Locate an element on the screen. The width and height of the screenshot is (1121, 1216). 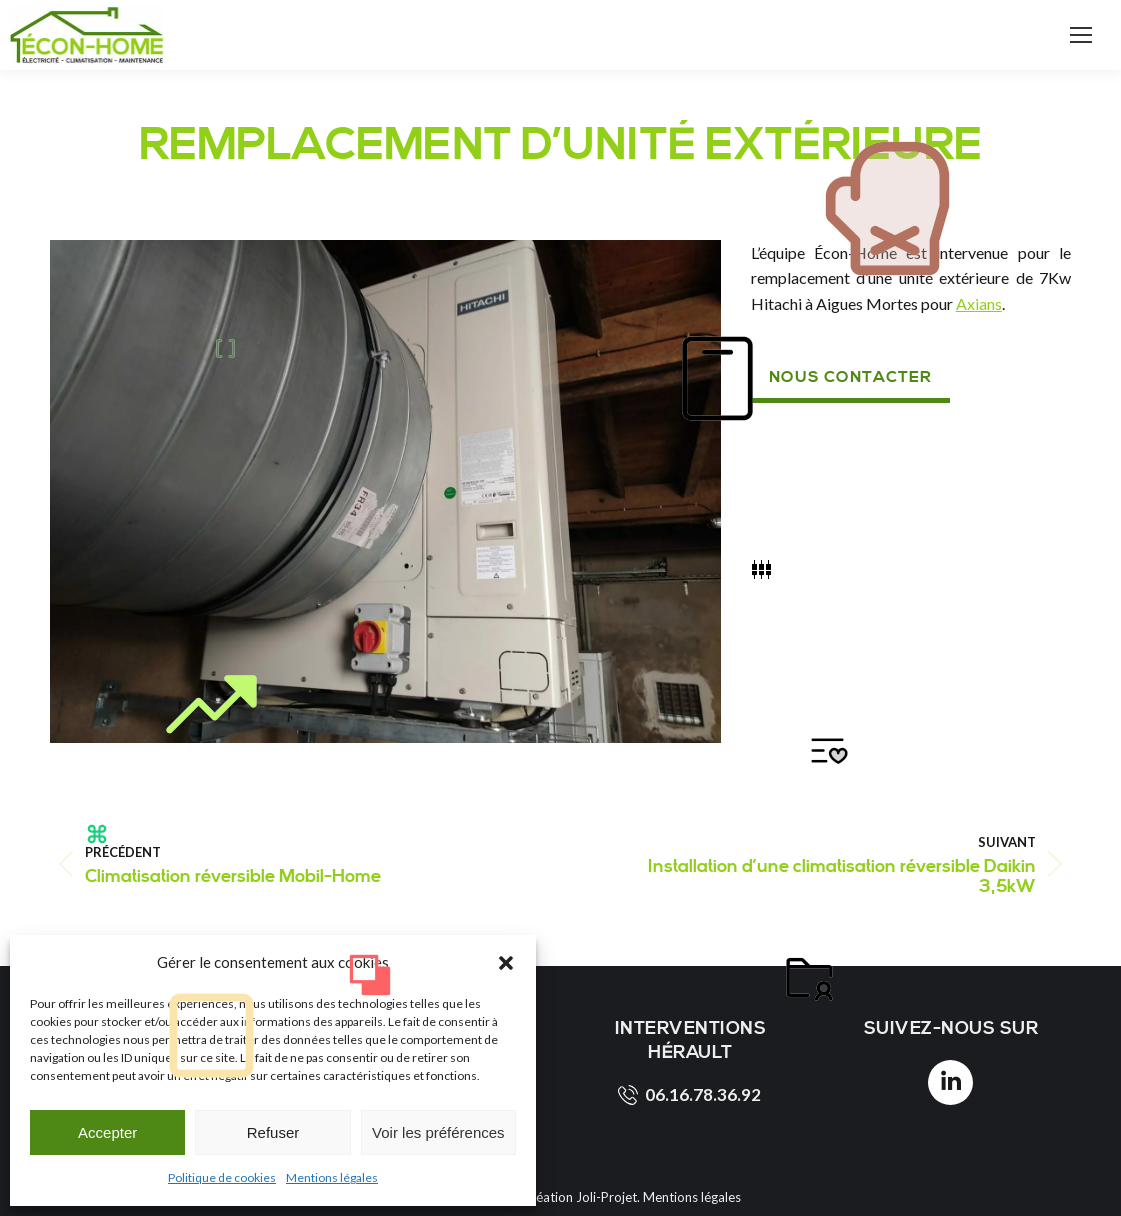
view trending or popular content is located at coordinates (211, 707).